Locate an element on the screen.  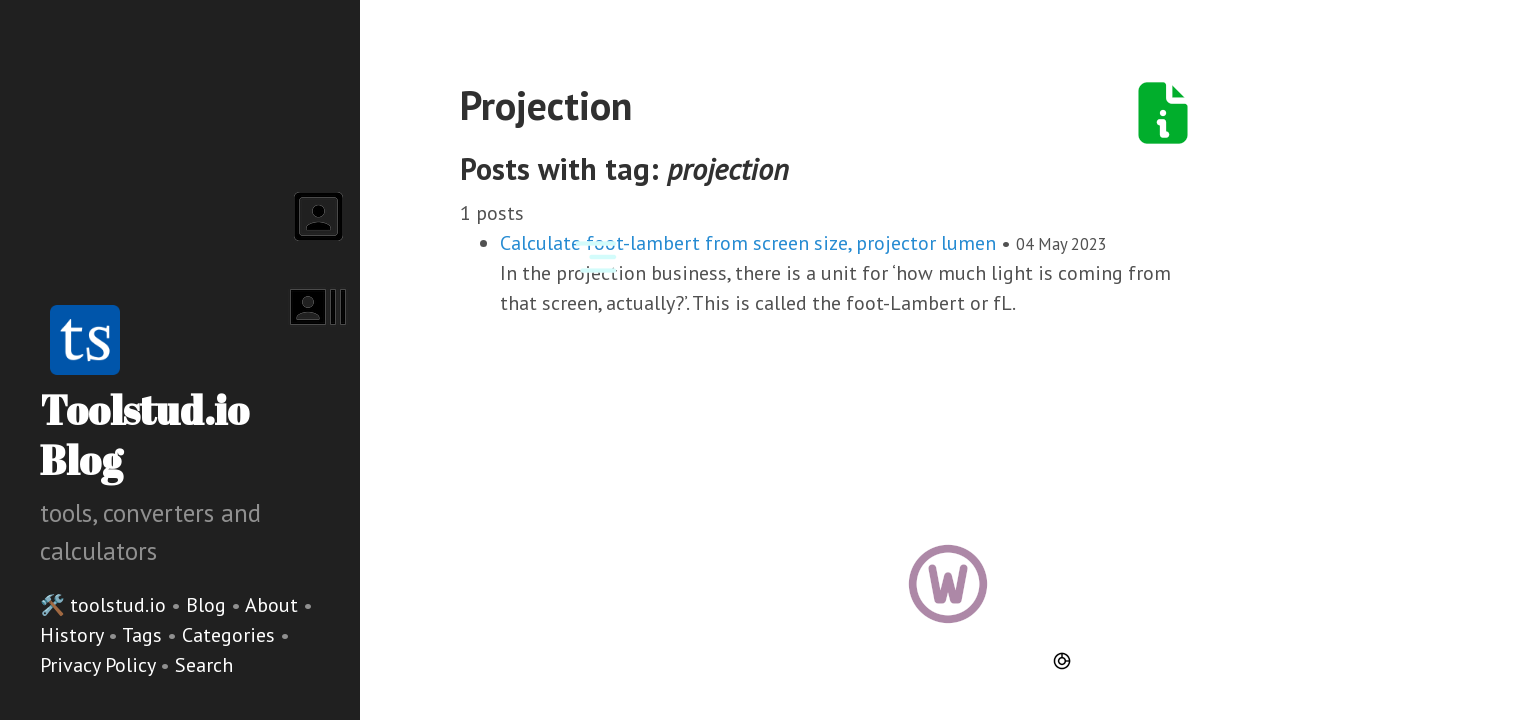
view donut chart analytics is located at coordinates (1062, 661).